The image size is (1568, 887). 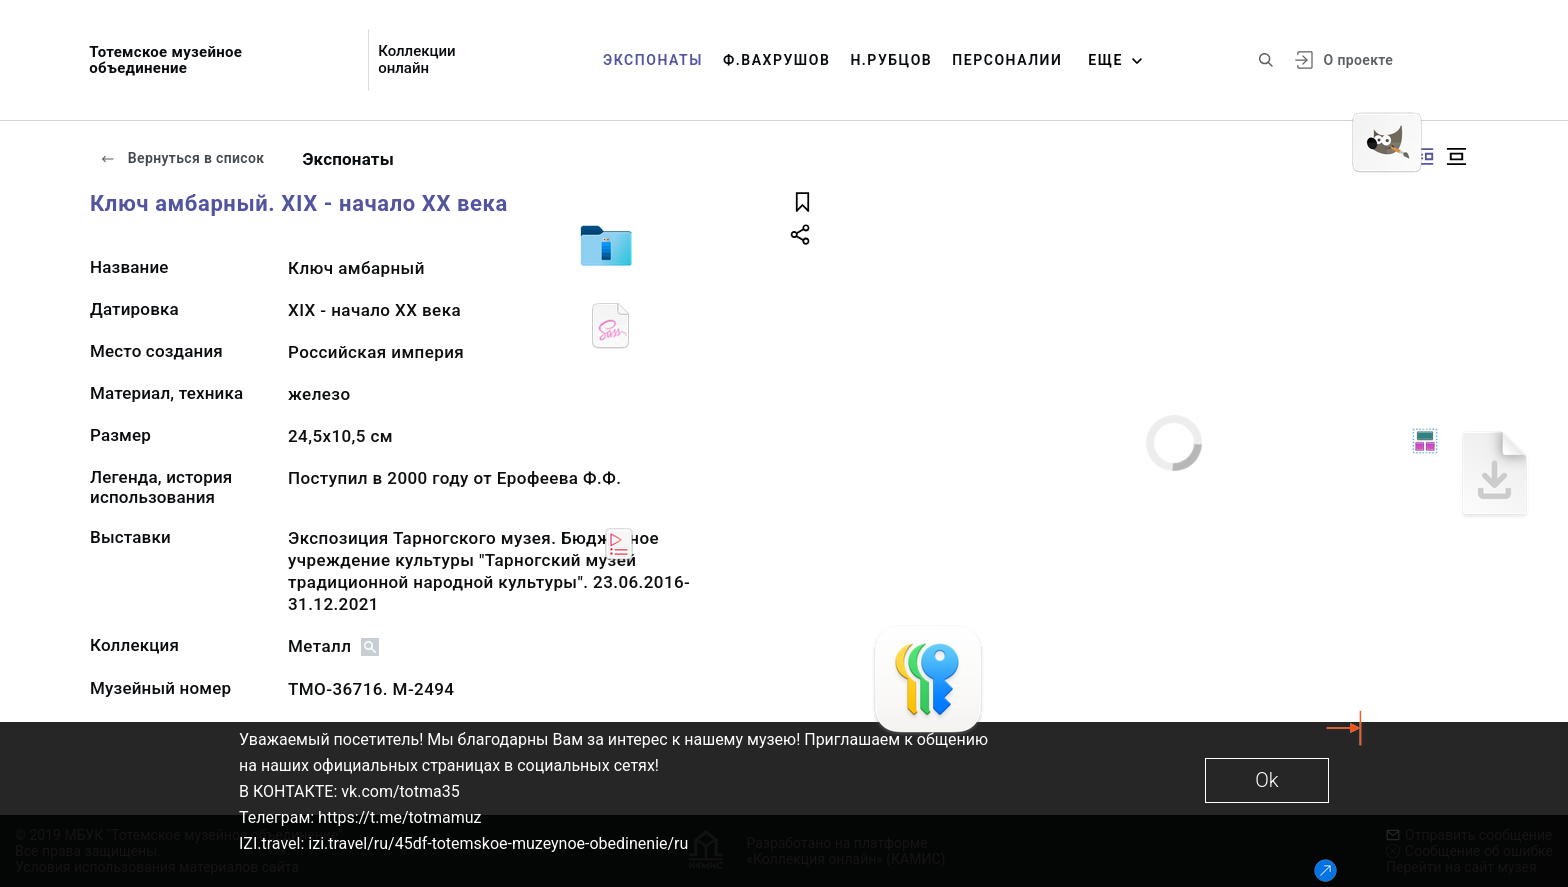 What do you see at coordinates (928, 679) in the screenshot?
I see `open the passwords app to manage saved credentials` at bounding box center [928, 679].